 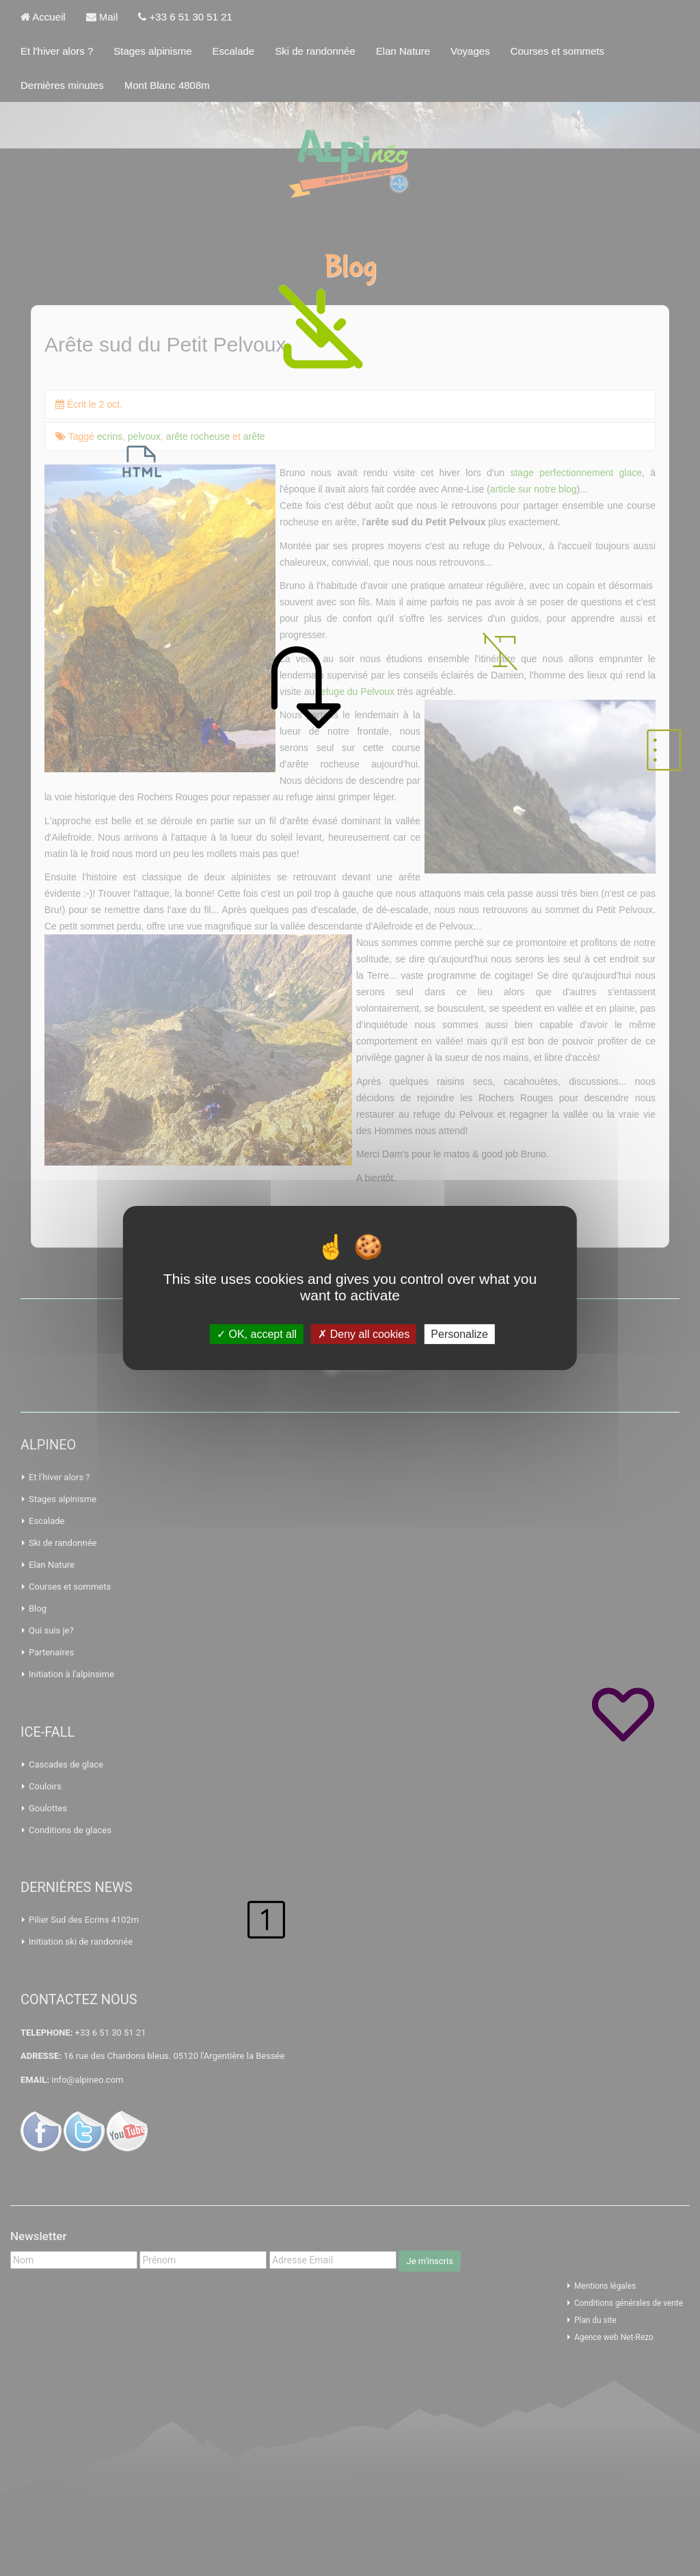 What do you see at coordinates (321, 326) in the screenshot?
I see `download unavailable or disabled` at bounding box center [321, 326].